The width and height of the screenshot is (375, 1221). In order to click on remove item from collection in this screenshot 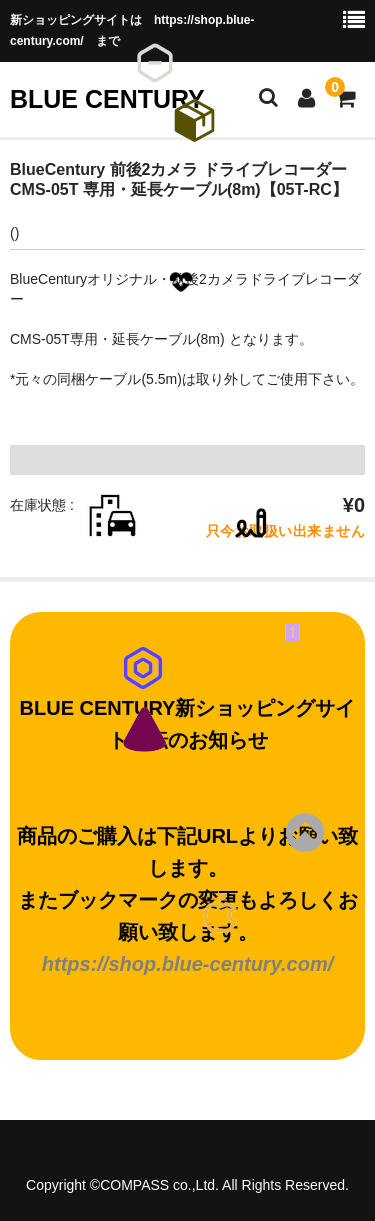, I will do `click(155, 63)`.